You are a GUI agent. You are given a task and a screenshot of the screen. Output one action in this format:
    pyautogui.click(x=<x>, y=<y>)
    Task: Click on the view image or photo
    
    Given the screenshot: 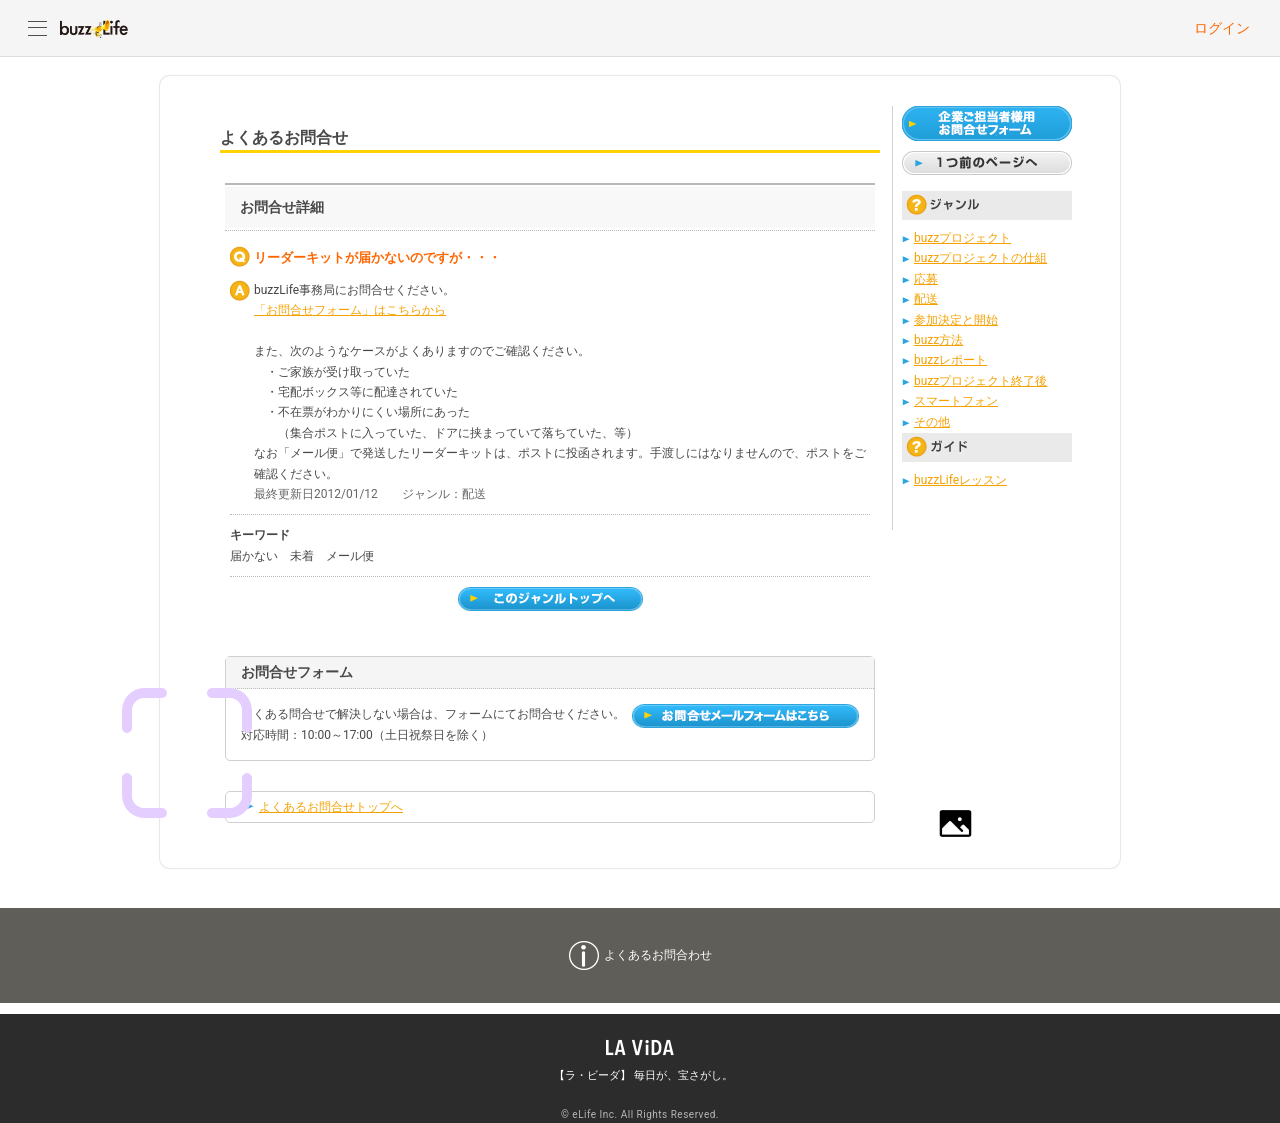 What is the action you would take?
    pyautogui.click(x=955, y=823)
    